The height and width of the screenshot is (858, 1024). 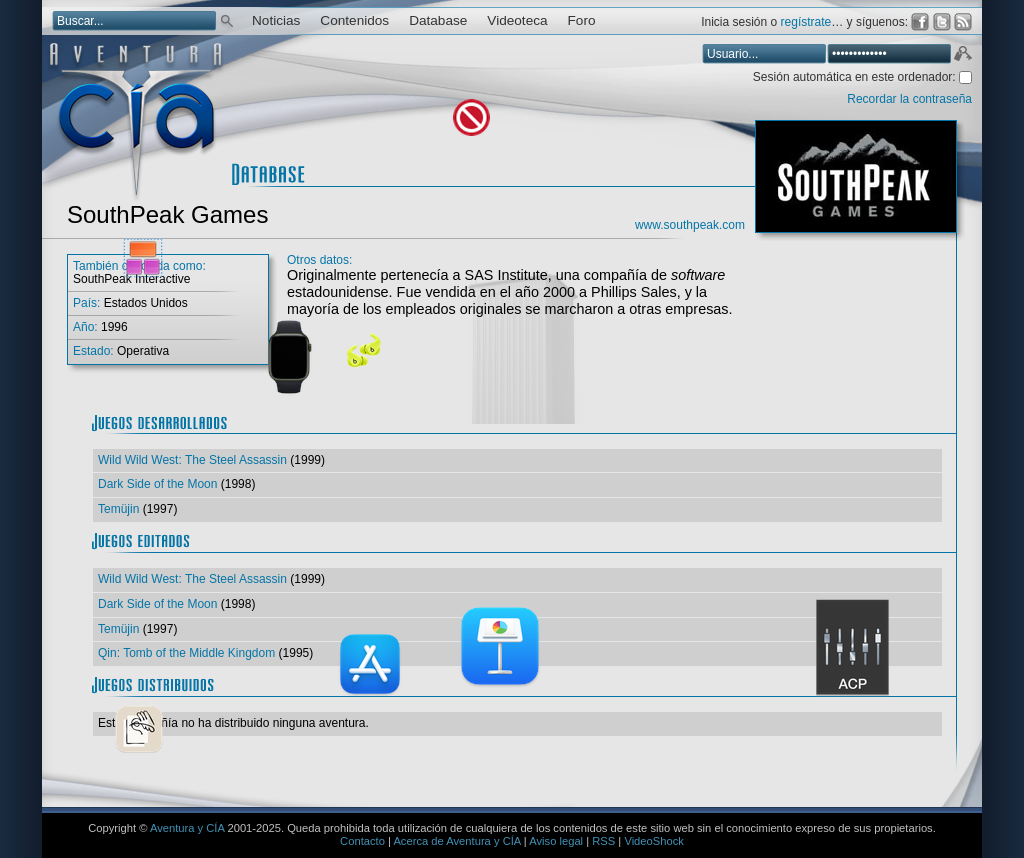 What do you see at coordinates (289, 357) in the screenshot?
I see `apple watch series 7 device icon` at bounding box center [289, 357].